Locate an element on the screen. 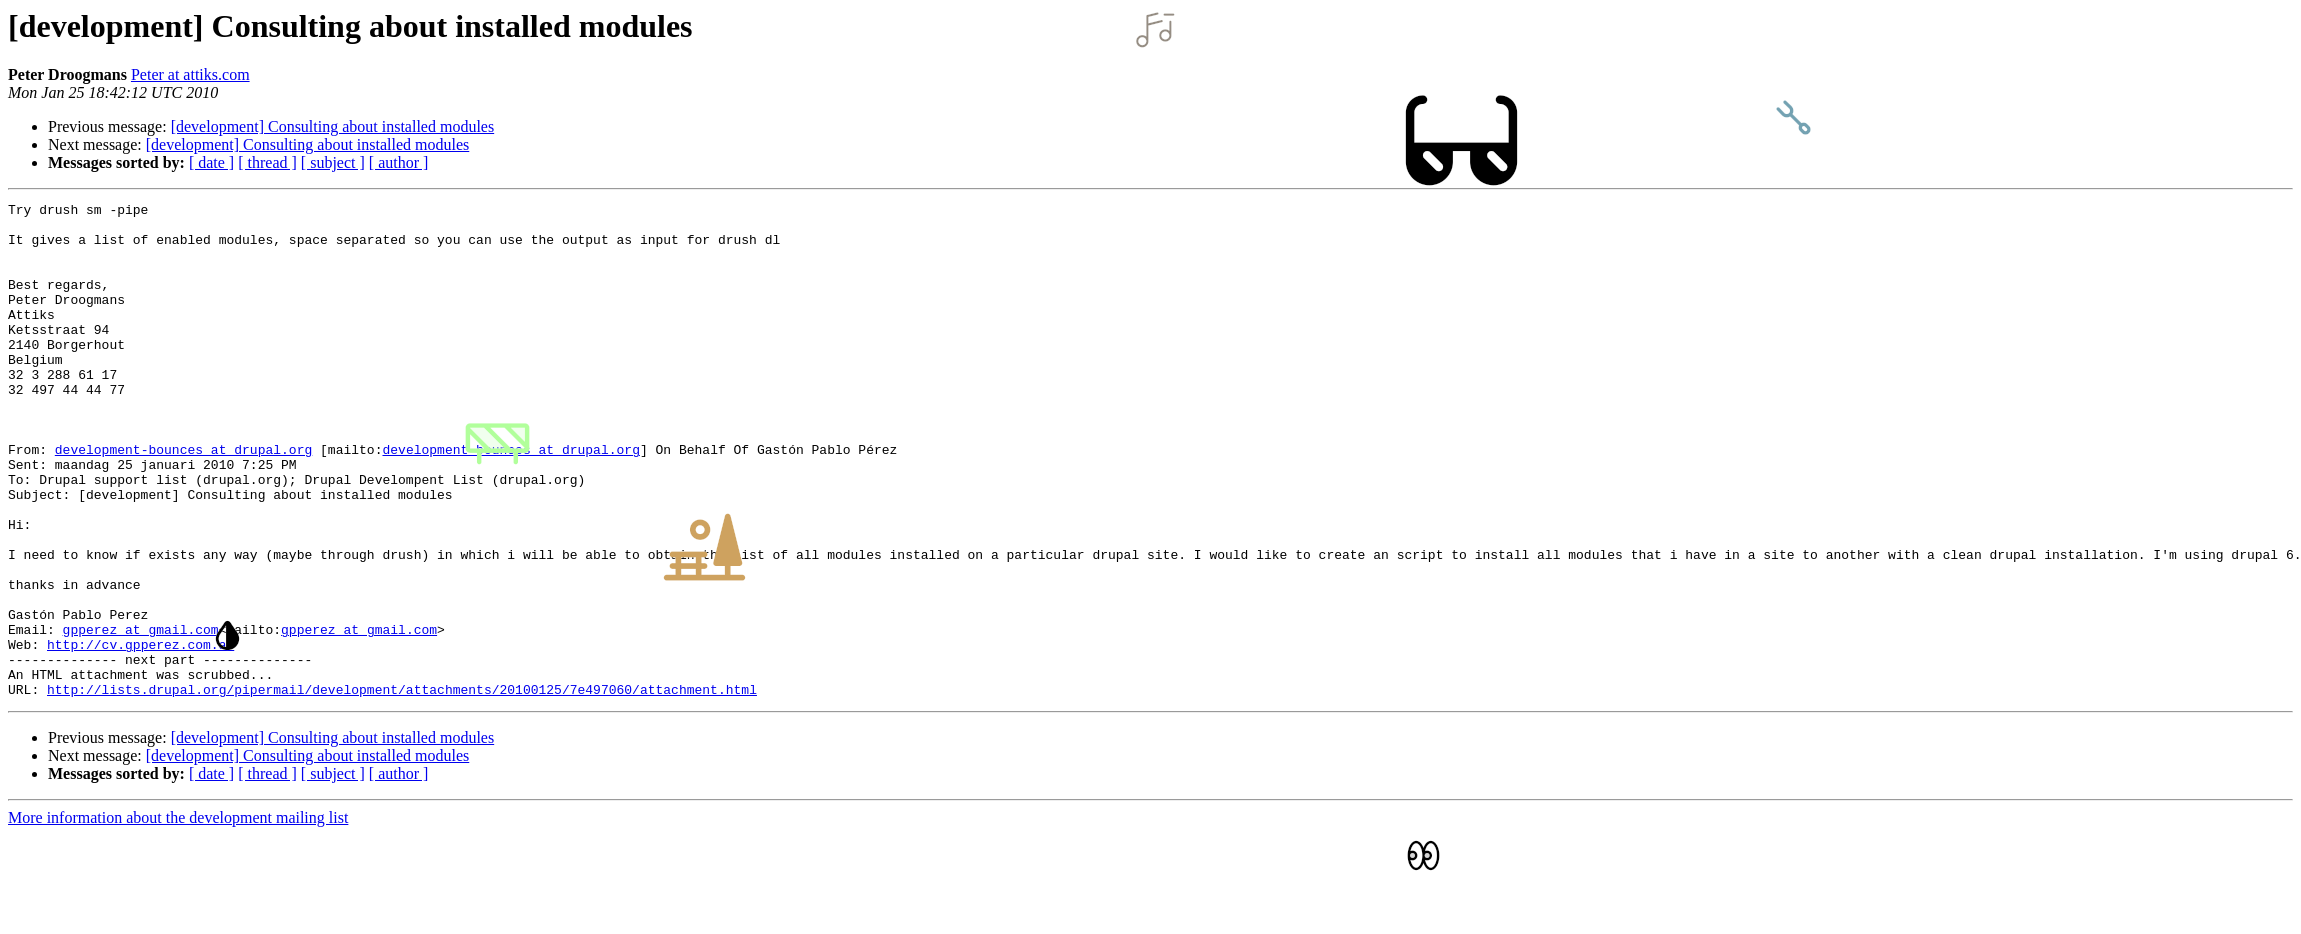 The height and width of the screenshot is (934, 2301). access tool or utility settings is located at coordinates (1793, 117).